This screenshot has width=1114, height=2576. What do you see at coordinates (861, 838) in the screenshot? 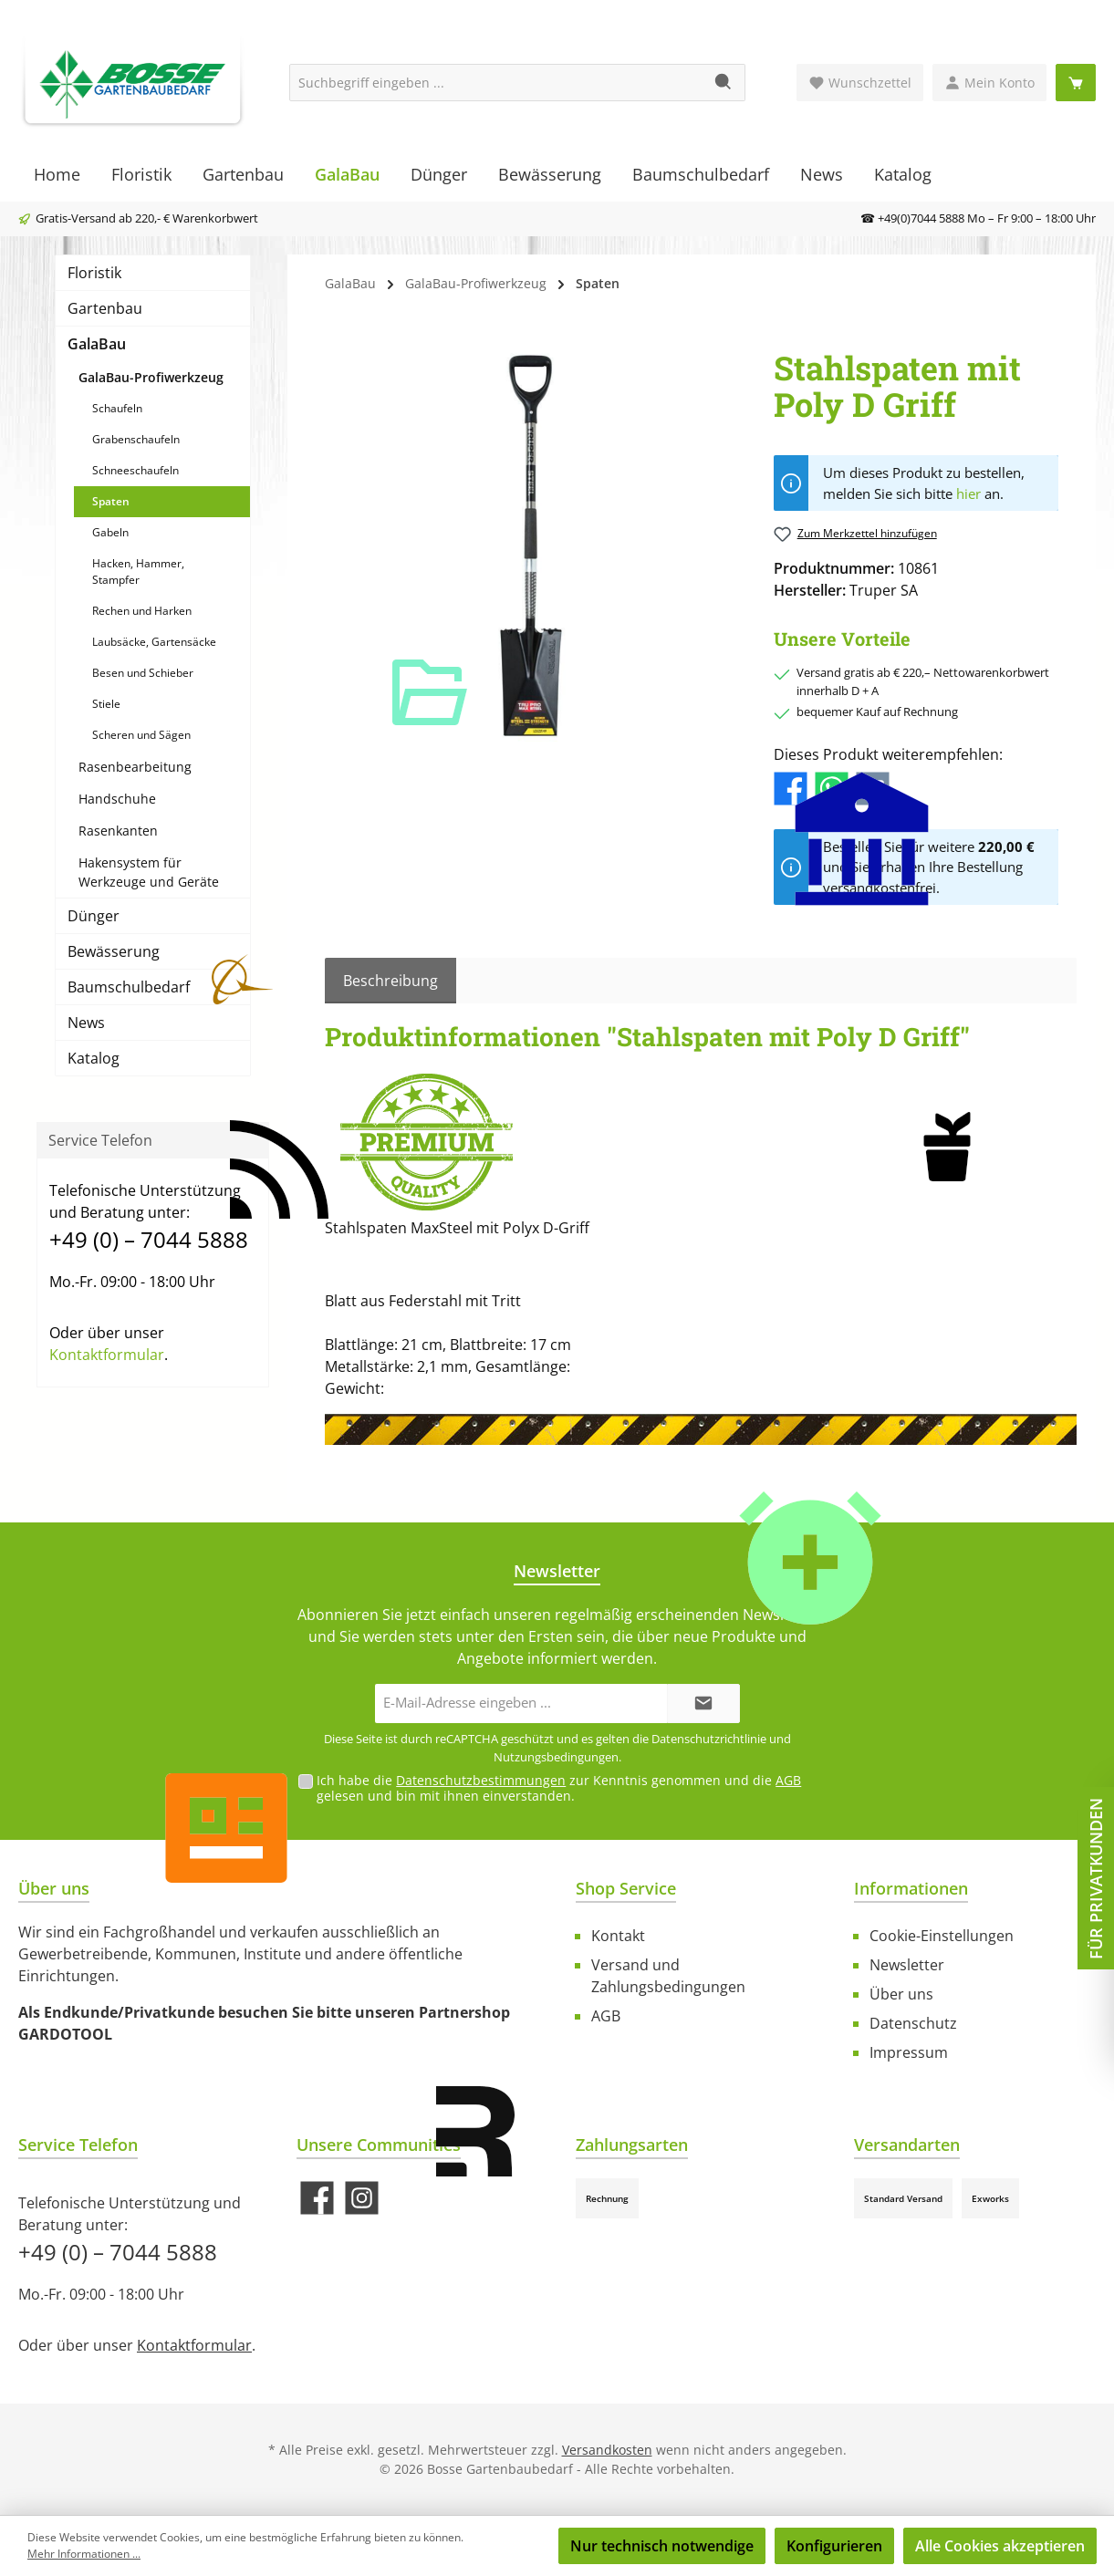
I see `access banking or financial services` at bounding box center [861, 838].